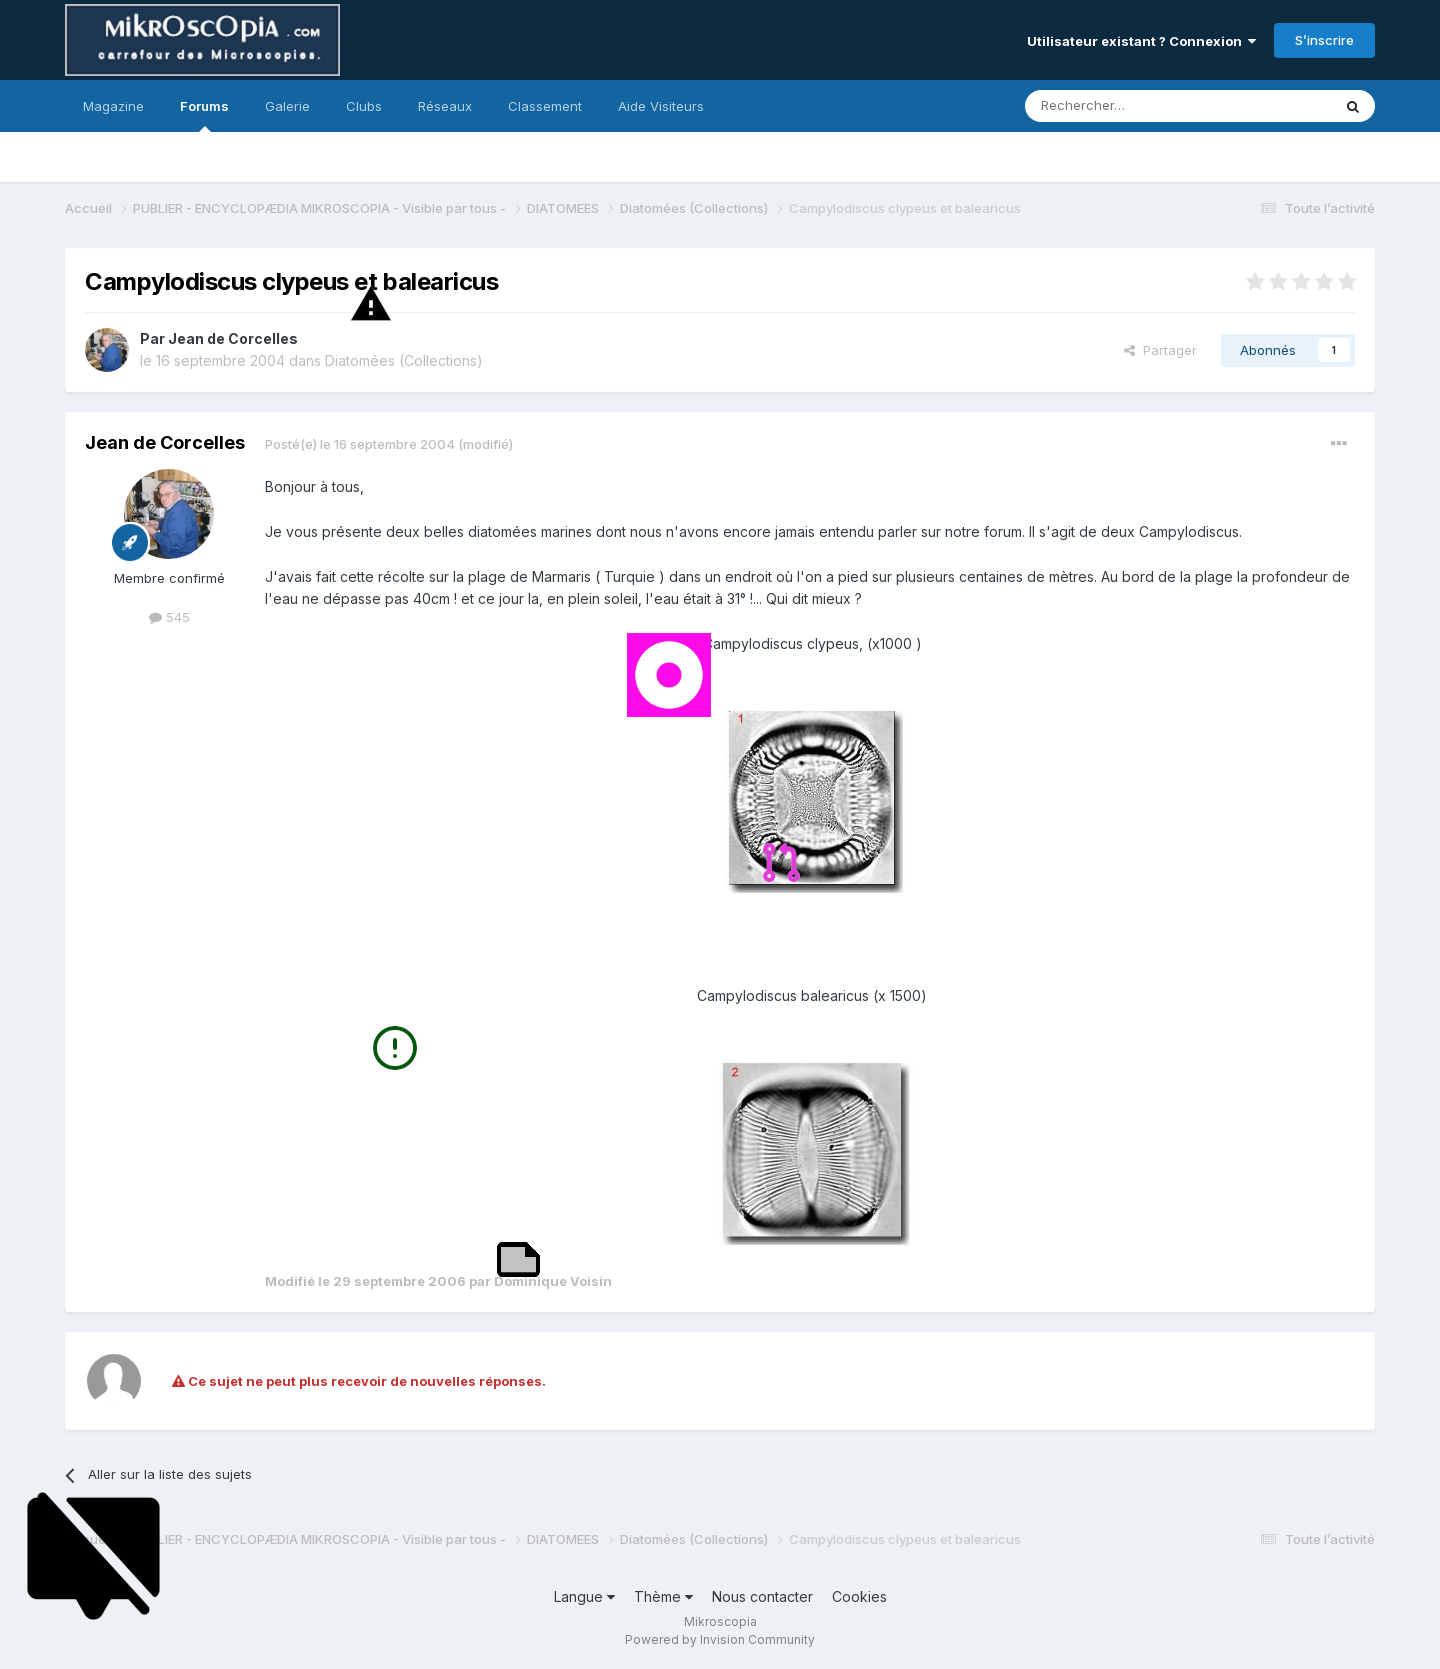 This screenshot has width=1440, height=1669. Describe the element at coordinates (669, 675) in the screenshot. I see `view music album or collection` at that location.